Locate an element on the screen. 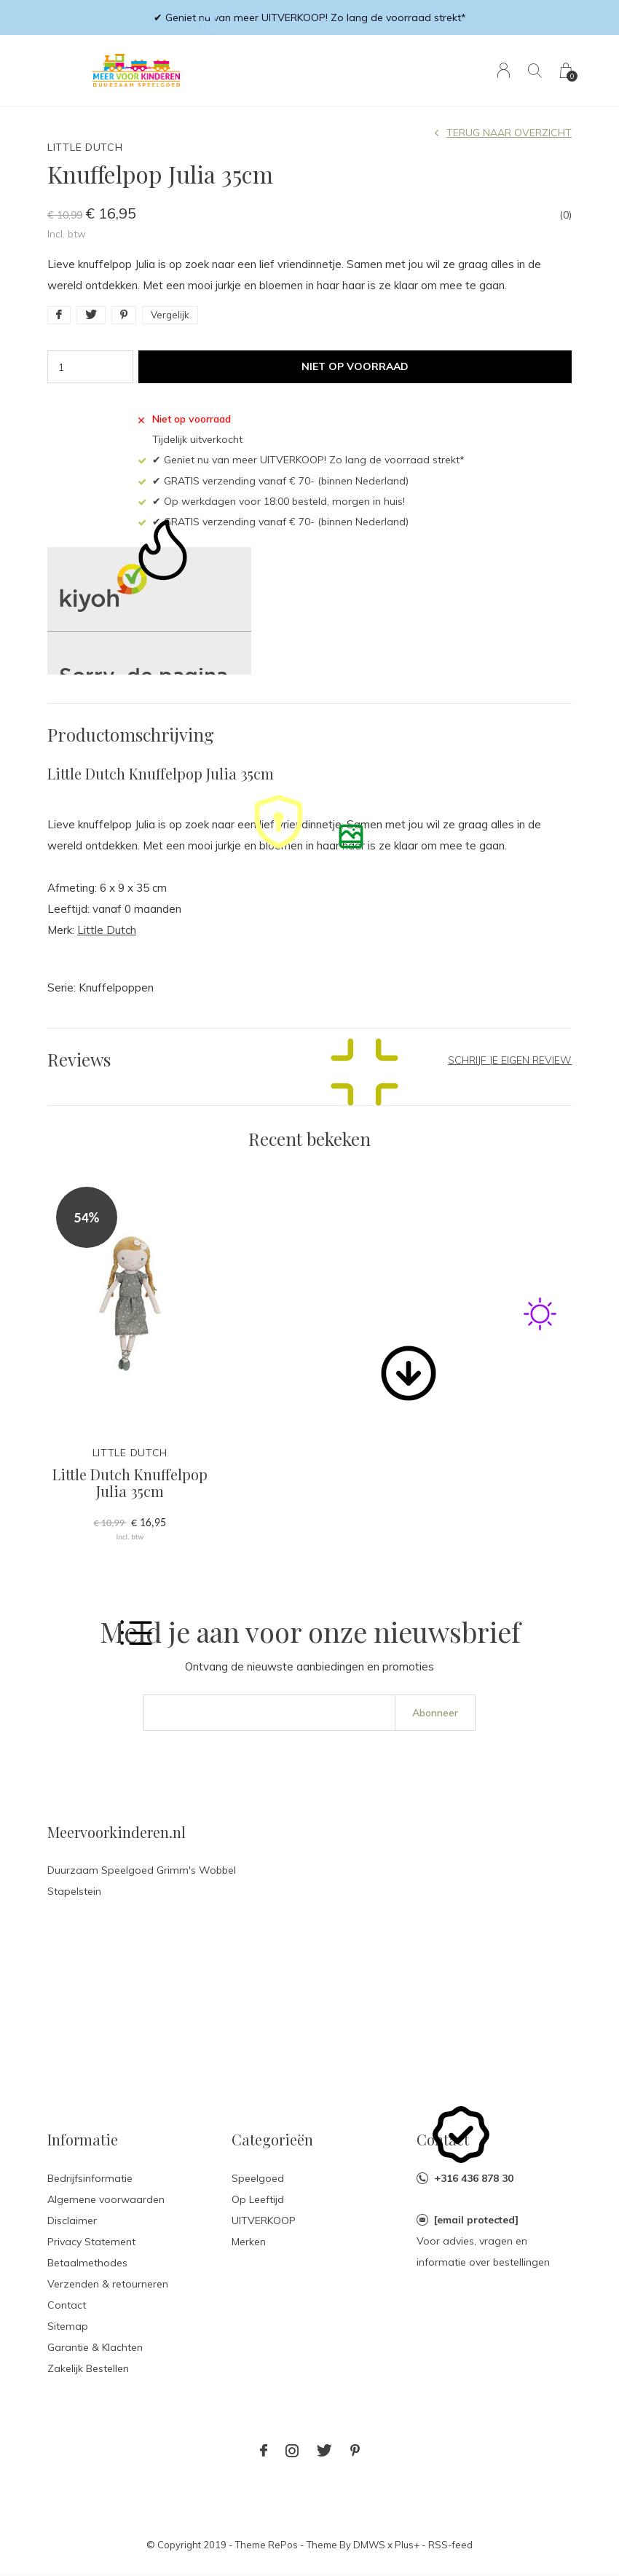 The image size is (619, 2576). switch to light mode is located at coordinates (540, 1313).